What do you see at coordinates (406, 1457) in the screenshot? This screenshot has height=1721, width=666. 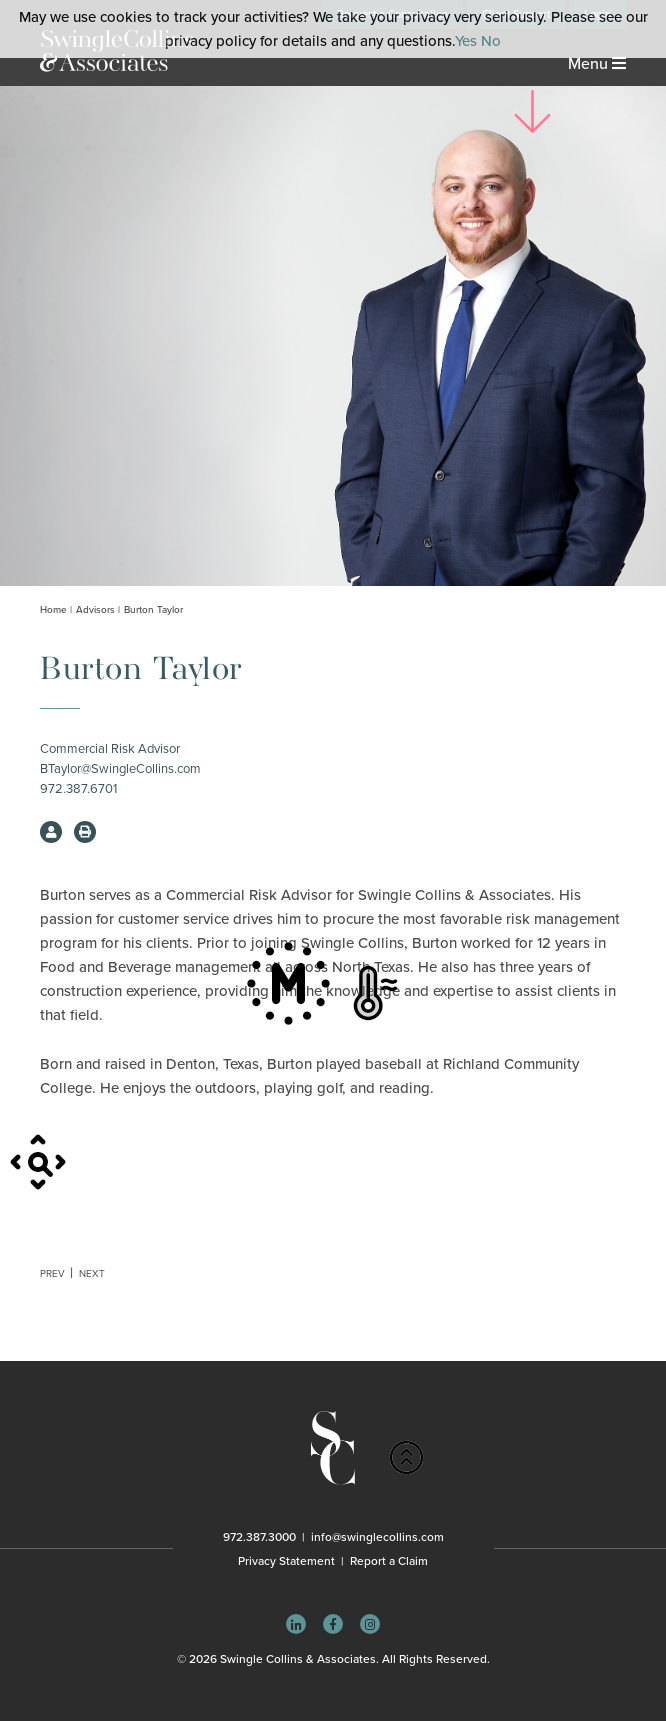 I see `scroll to top of page` at bounding box center [406, 1457].